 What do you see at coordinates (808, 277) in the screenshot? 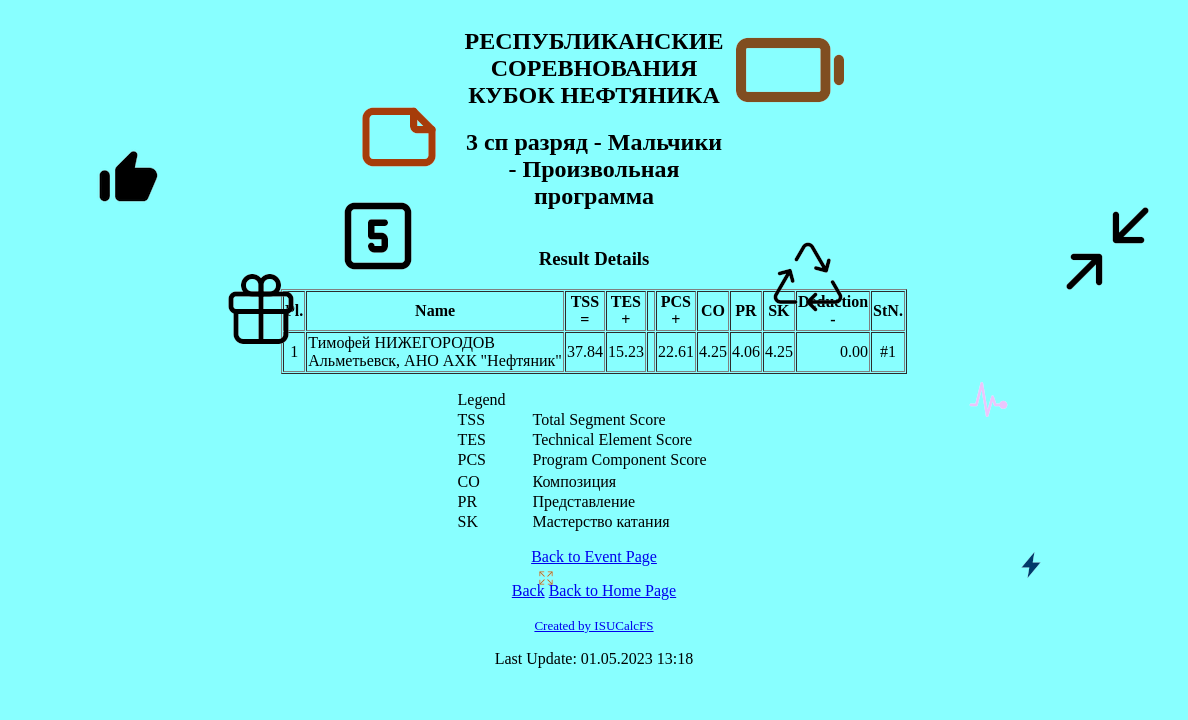
I see `indicates recyclable item or material` at bounding box center [808, 277].